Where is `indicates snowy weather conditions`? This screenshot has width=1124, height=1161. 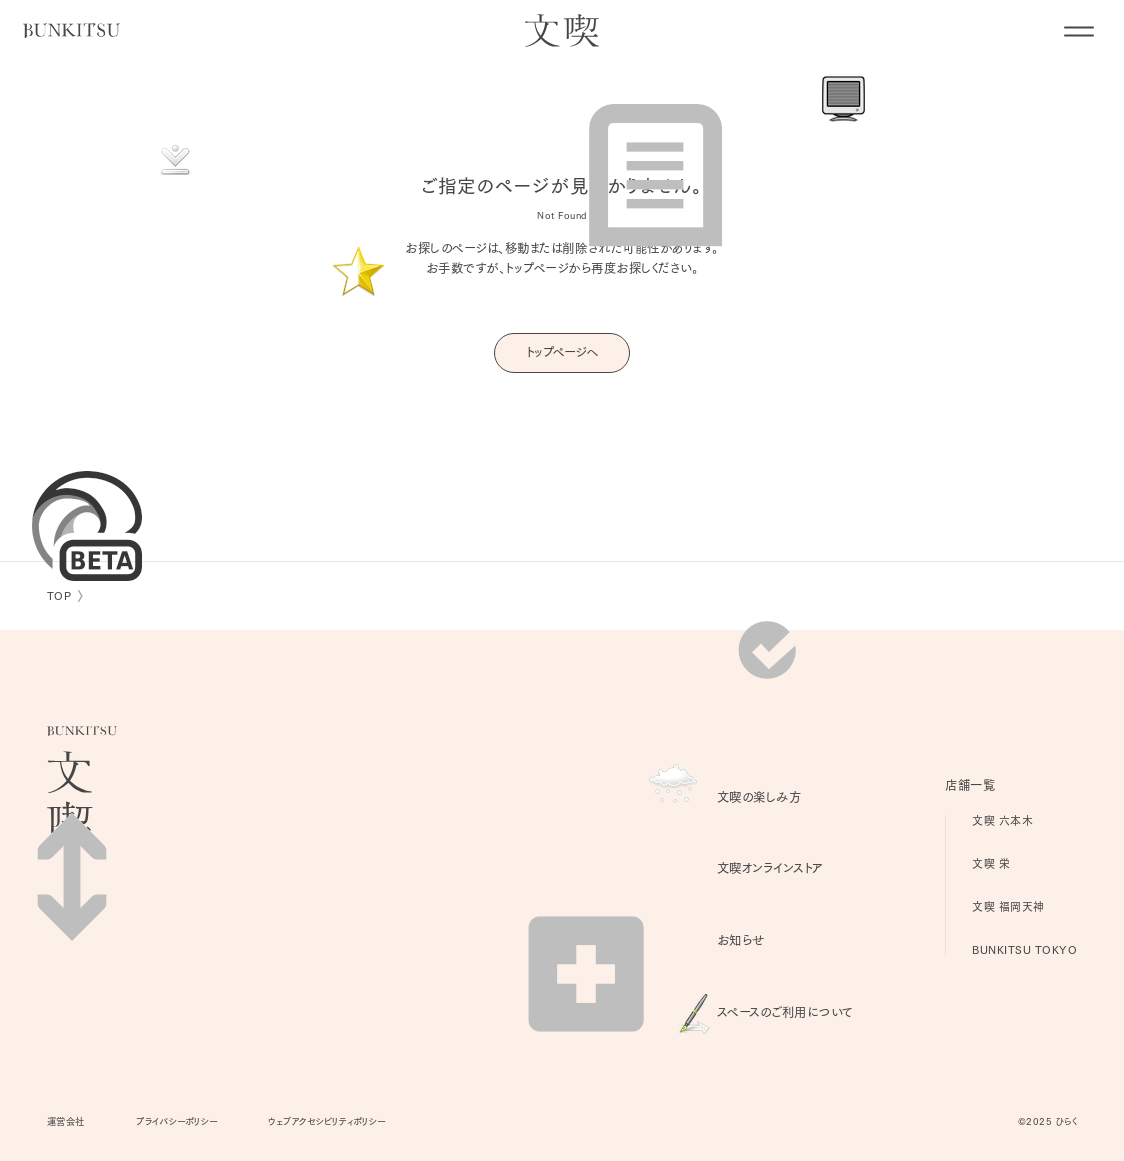
indicates snowy weather conditions is located at coordinates (673, 779).